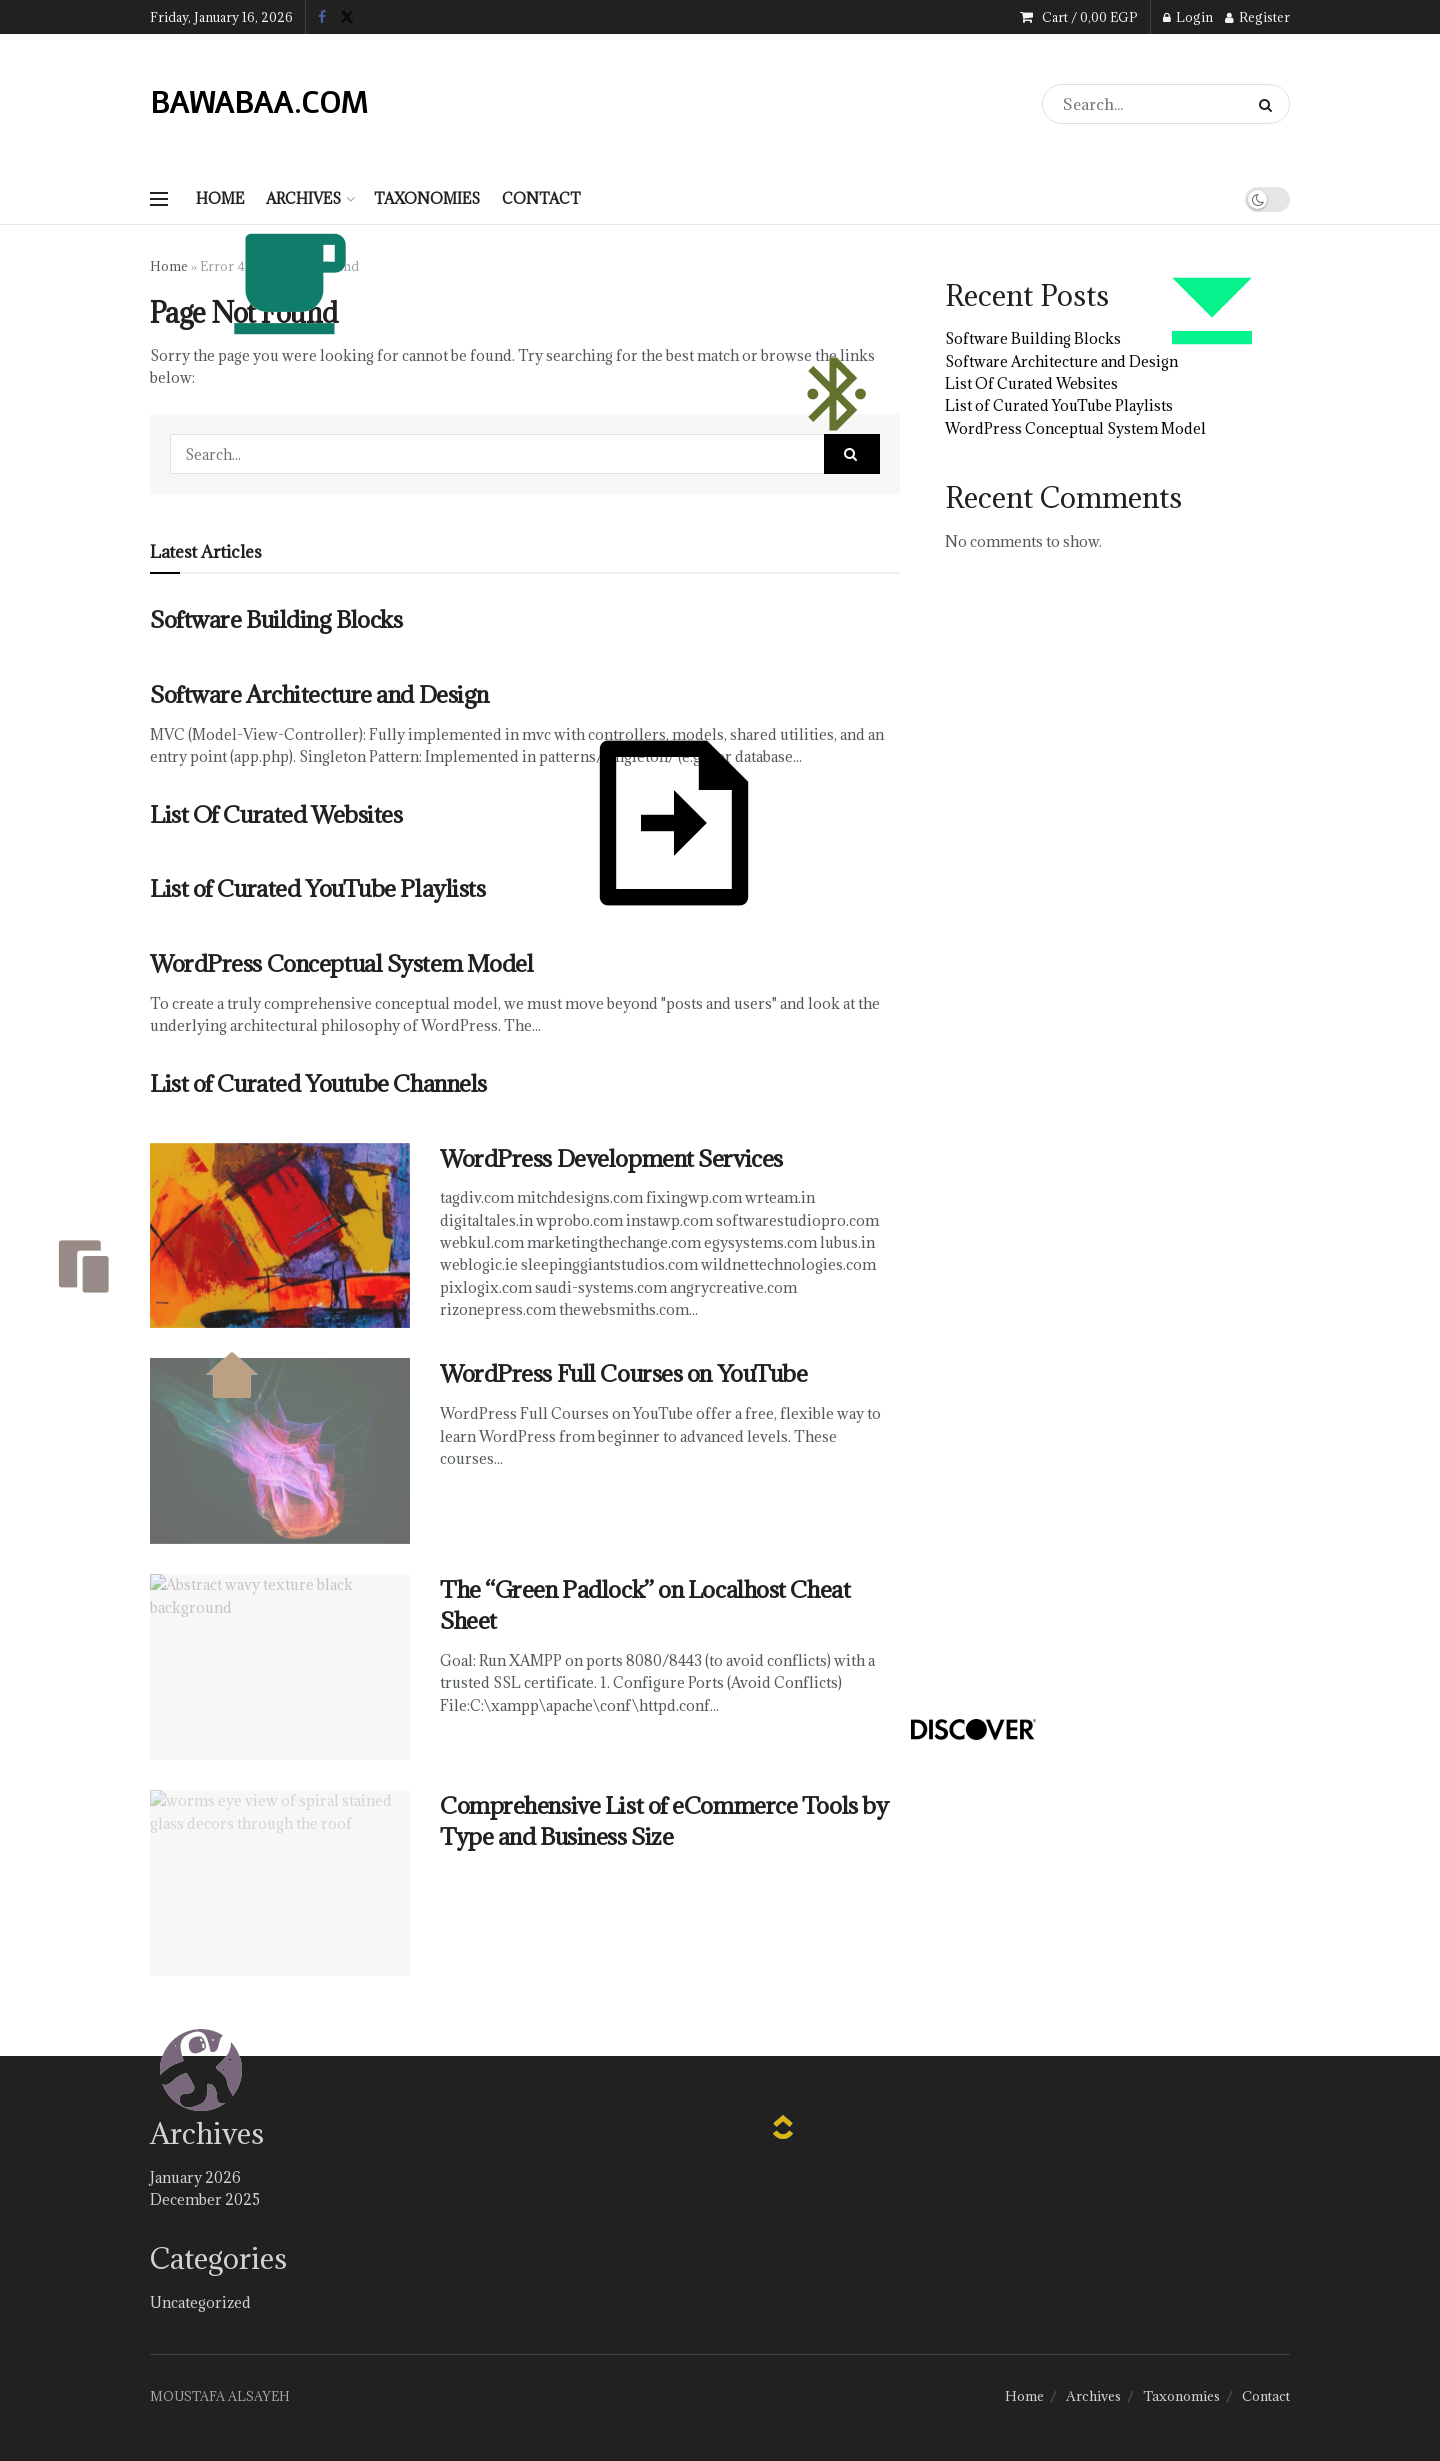  Describe the element at coordinates (290, 284) in the screenshot. I see `access coffee shop or café listings` at that location.